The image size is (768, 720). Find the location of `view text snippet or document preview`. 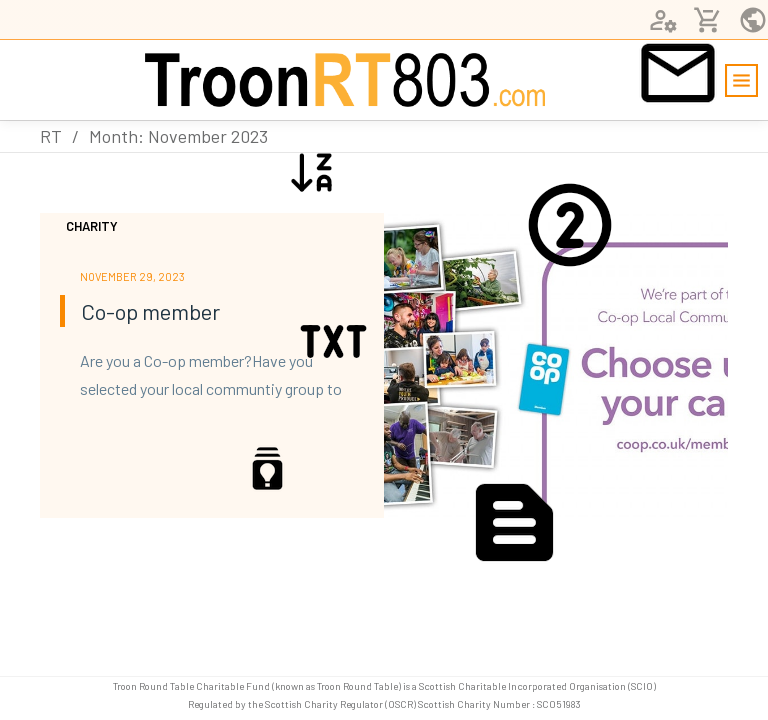

view text snippet or document preview is located at coordinates (514, 522).